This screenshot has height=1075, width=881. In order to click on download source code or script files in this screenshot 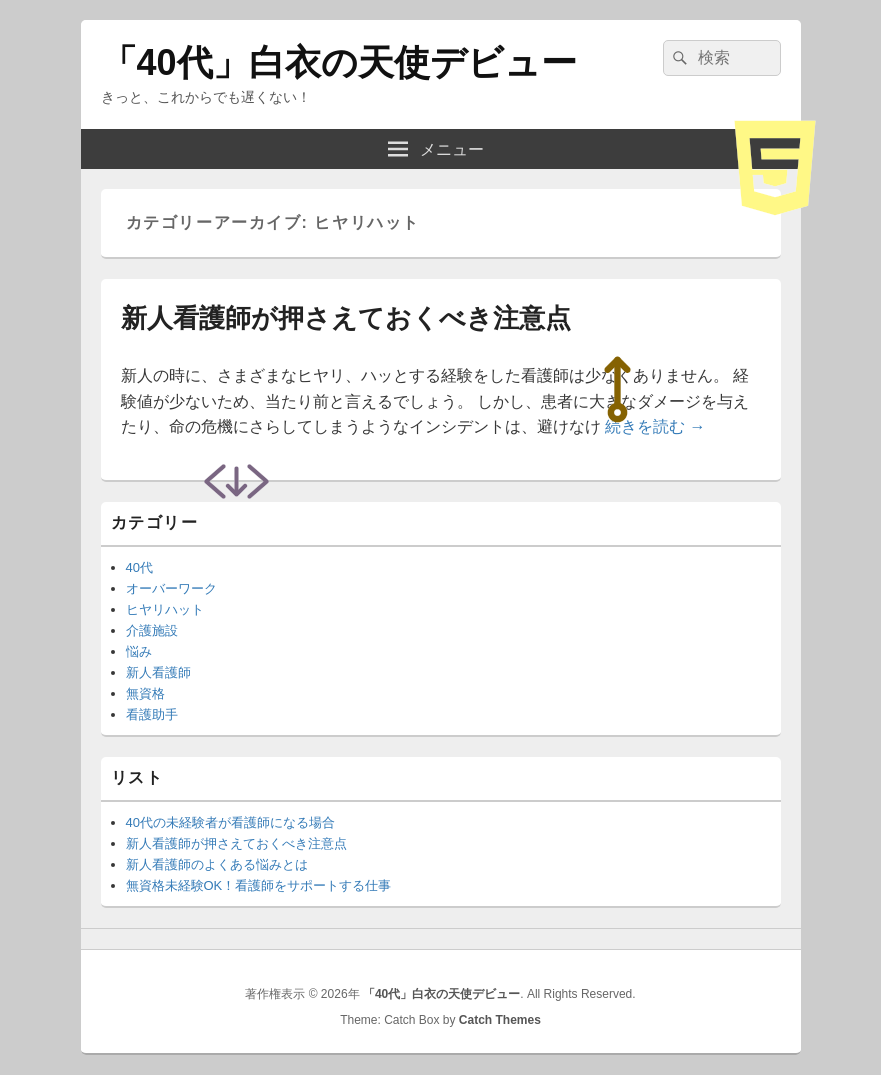, I will do `click(236, 481)`.